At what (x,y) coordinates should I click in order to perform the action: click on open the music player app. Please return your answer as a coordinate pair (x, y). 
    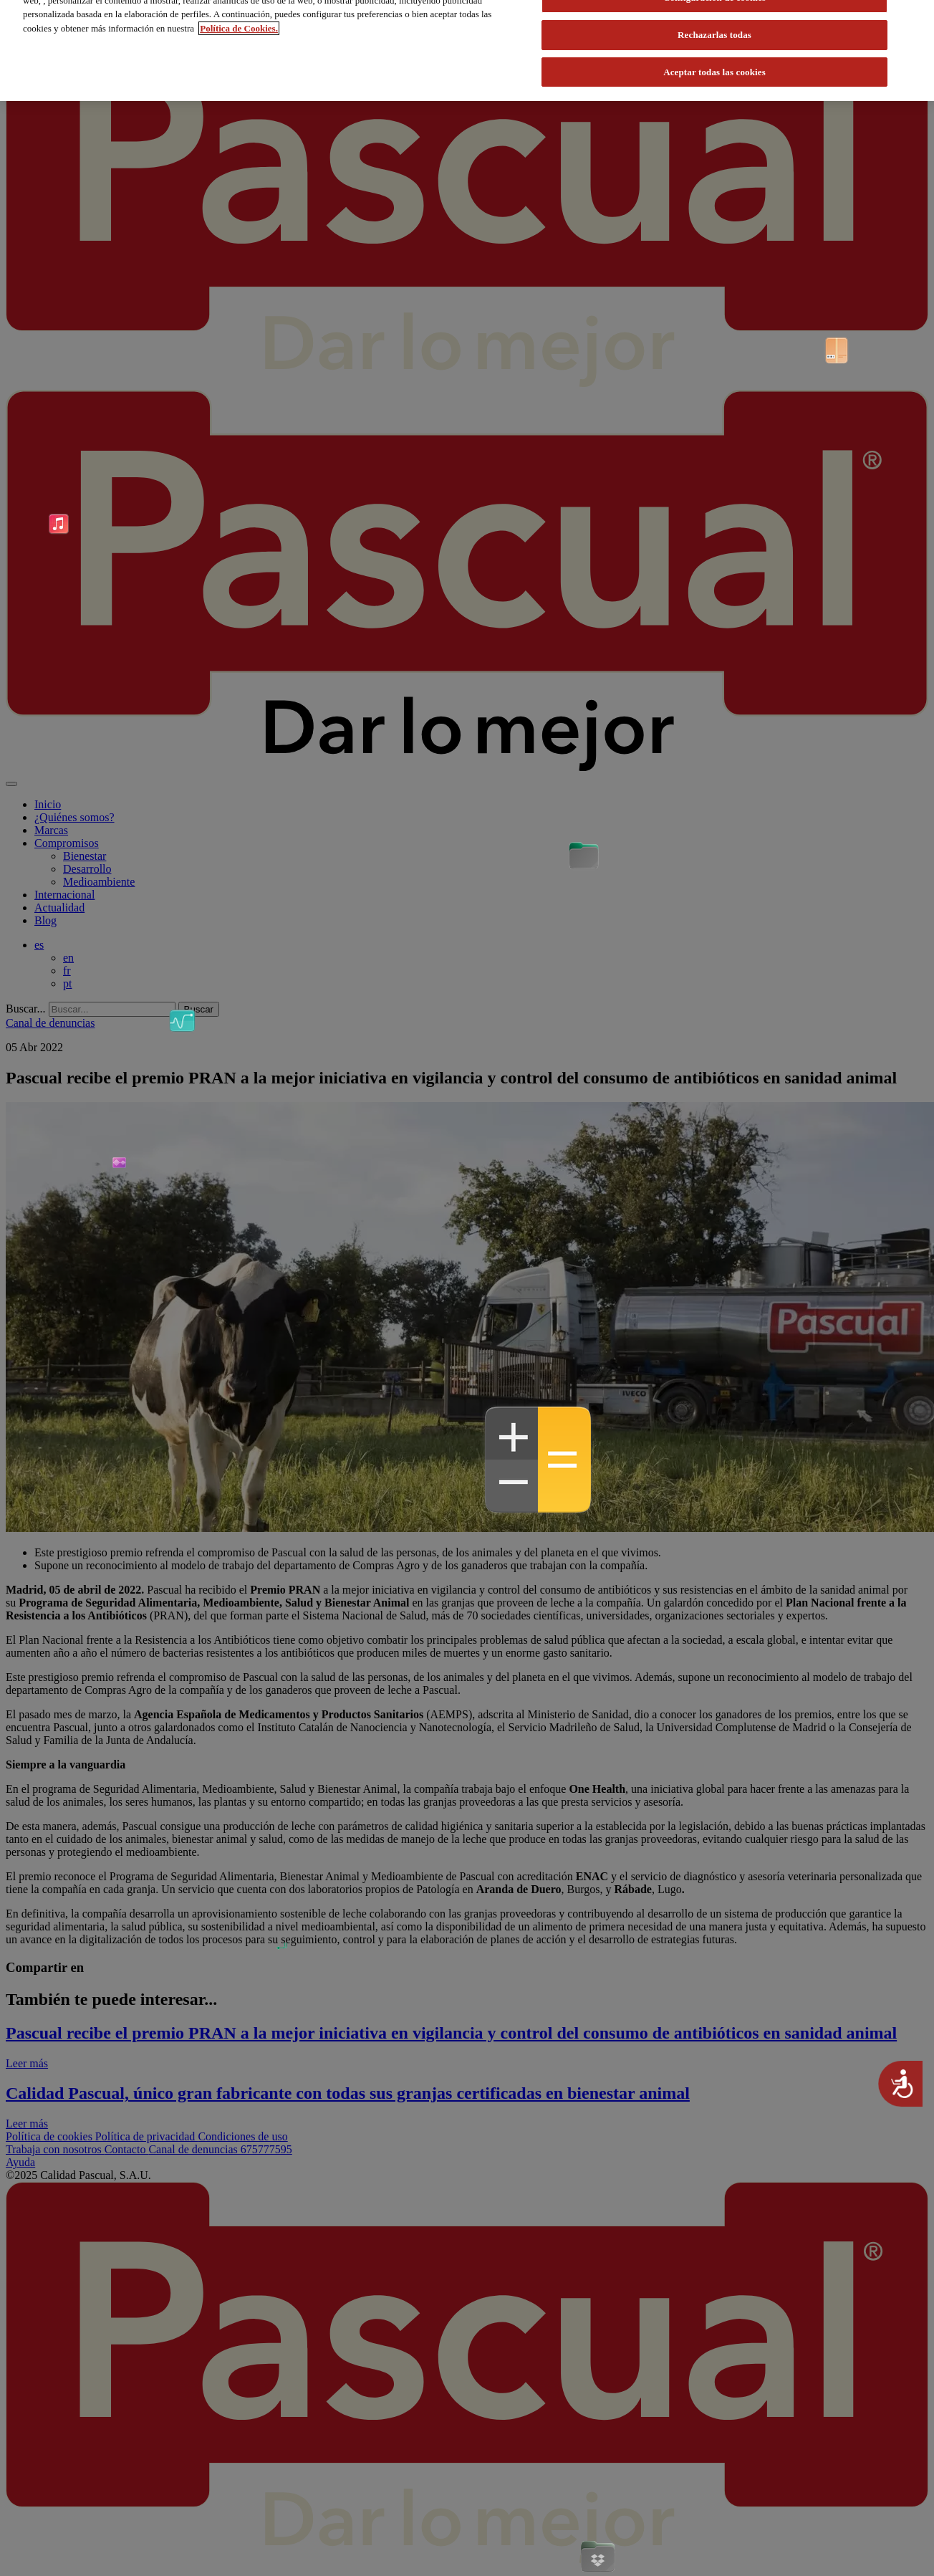
    Looking at the image, I should click on (59, 524).